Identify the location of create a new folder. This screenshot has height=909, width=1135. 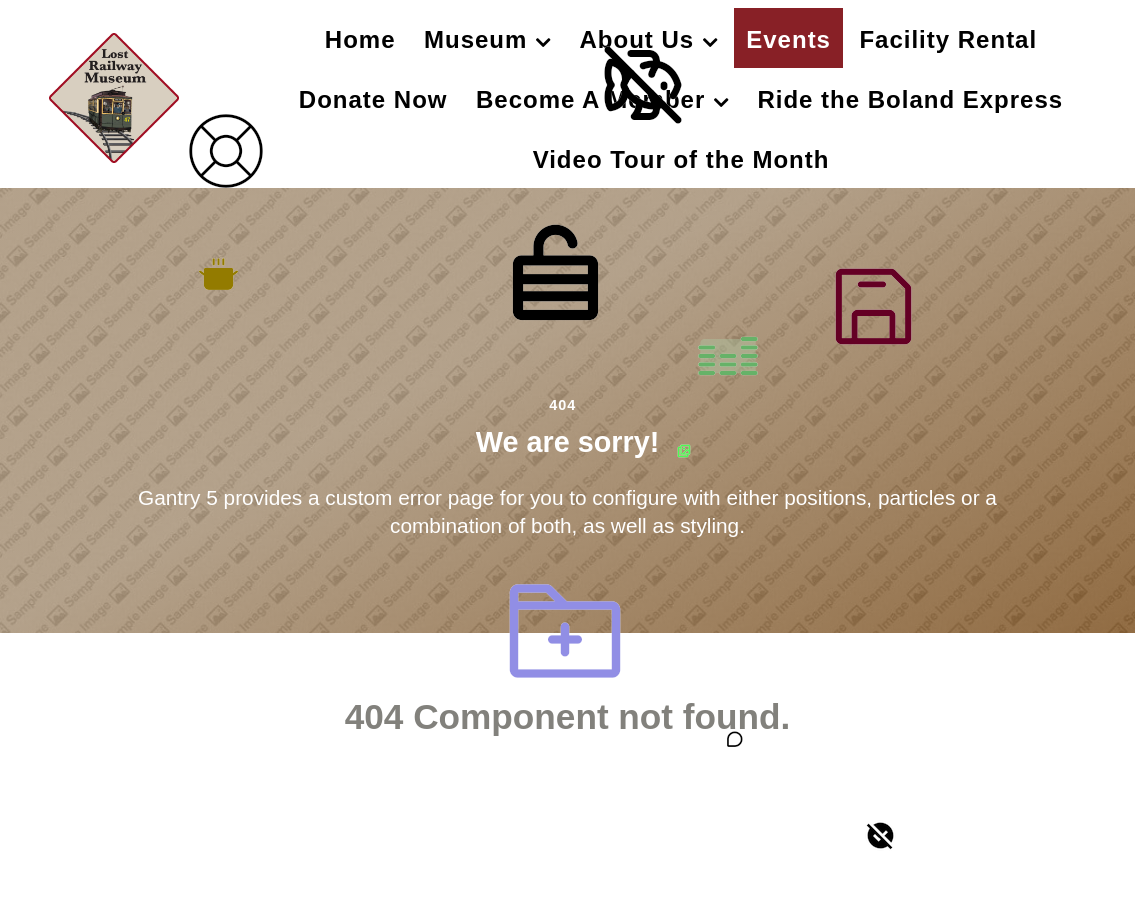
(565, 631).